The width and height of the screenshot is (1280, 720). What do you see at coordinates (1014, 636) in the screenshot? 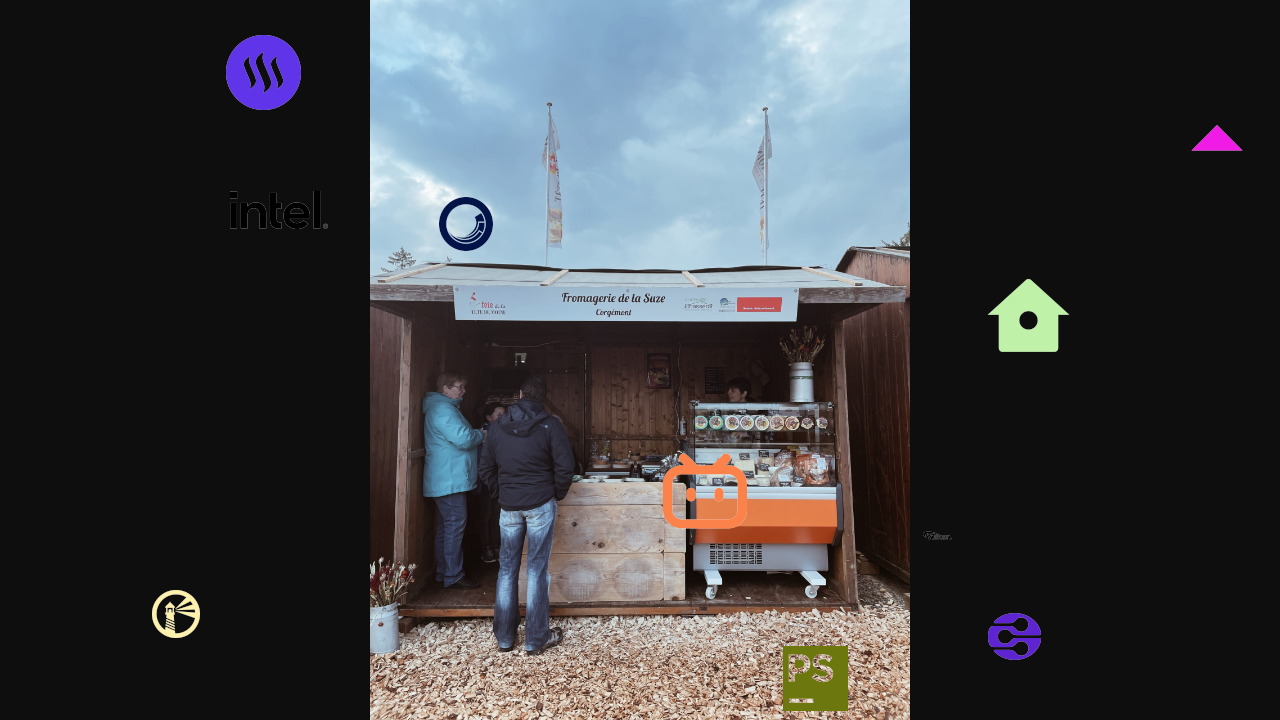
I see `connect to dlna-enabled devices for media streaming` at bounding box center [1014, 636].